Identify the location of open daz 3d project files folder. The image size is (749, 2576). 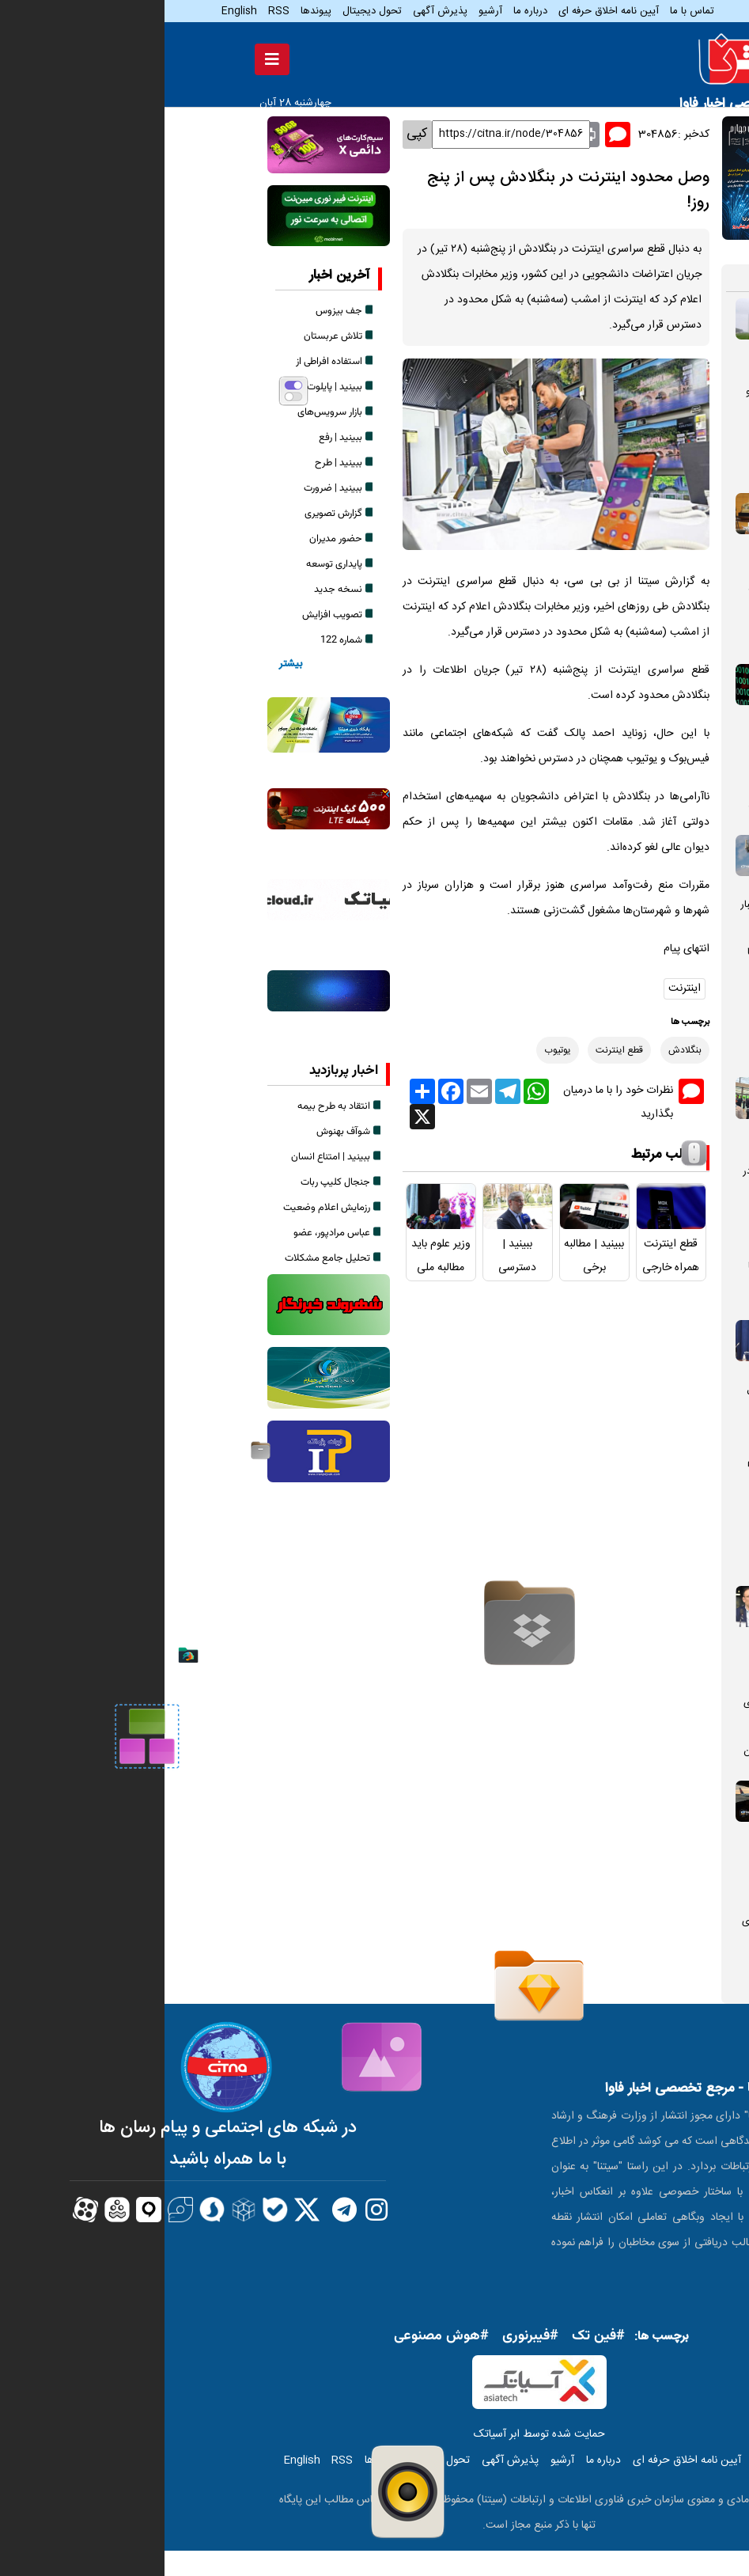
(188, 1656).